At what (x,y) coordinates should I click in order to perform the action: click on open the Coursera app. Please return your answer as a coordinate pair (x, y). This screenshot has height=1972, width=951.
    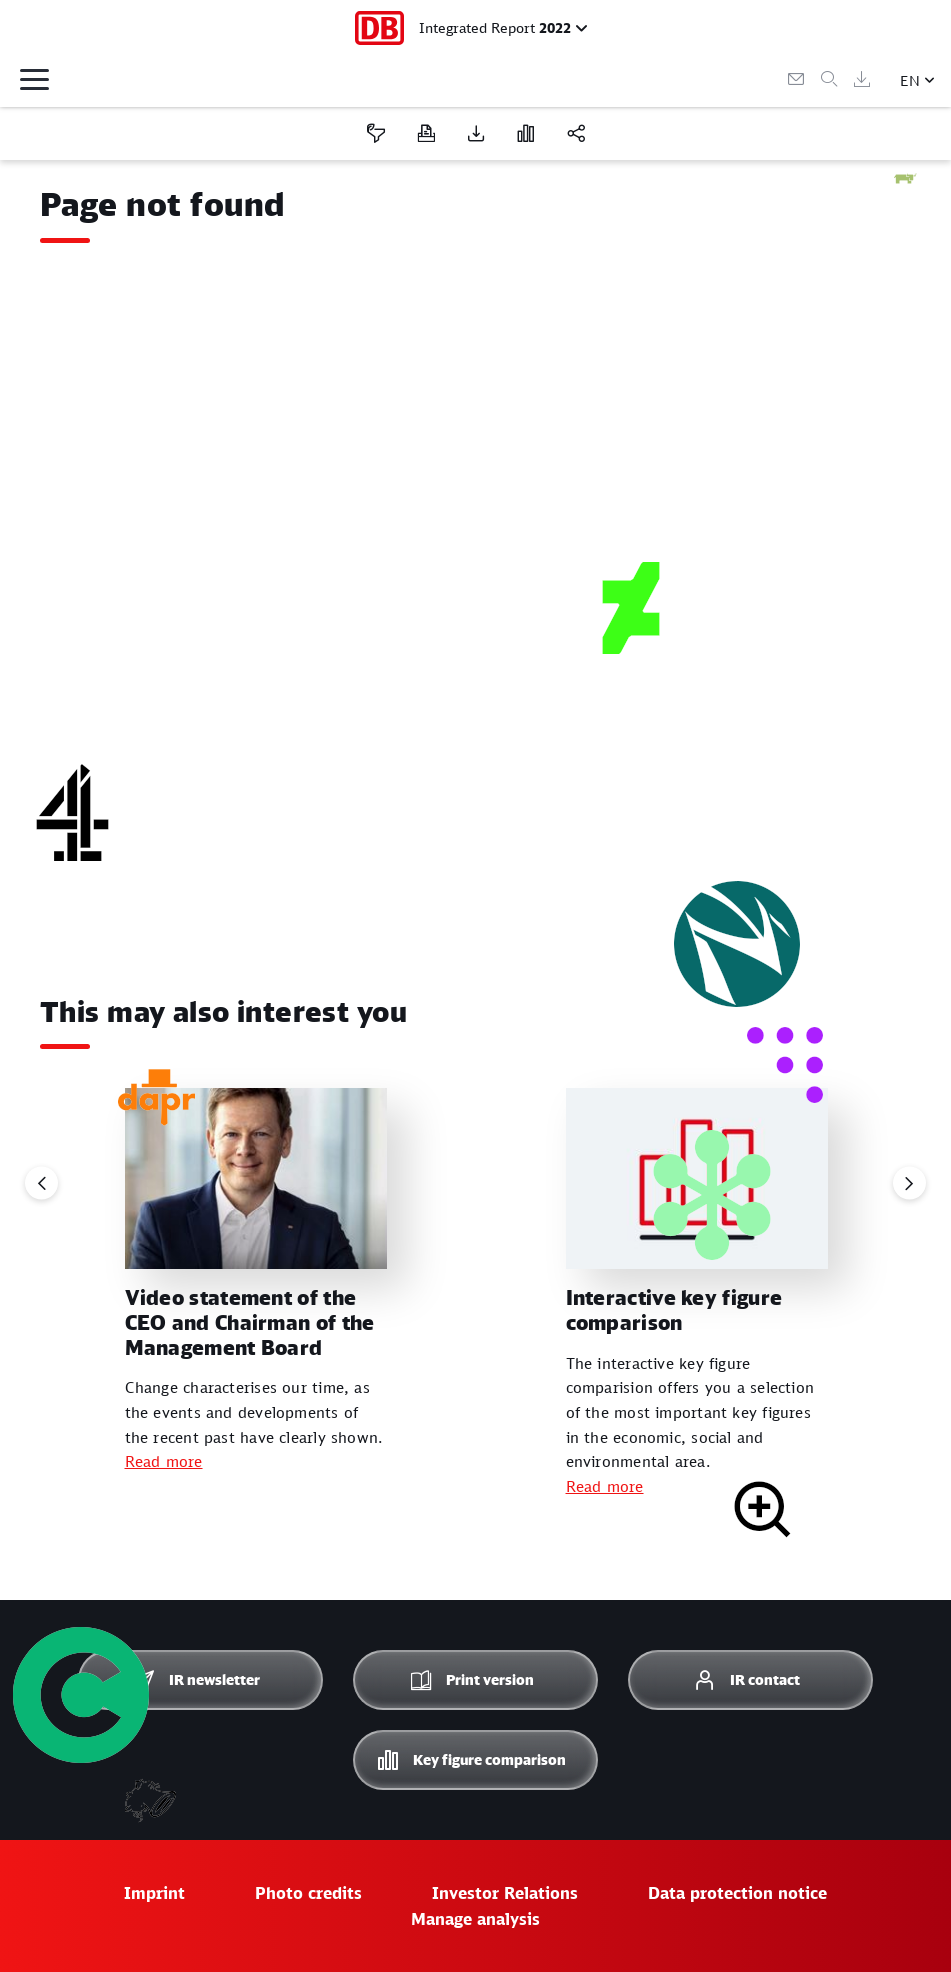
    Looking at the image, I should click on (81, 1695).